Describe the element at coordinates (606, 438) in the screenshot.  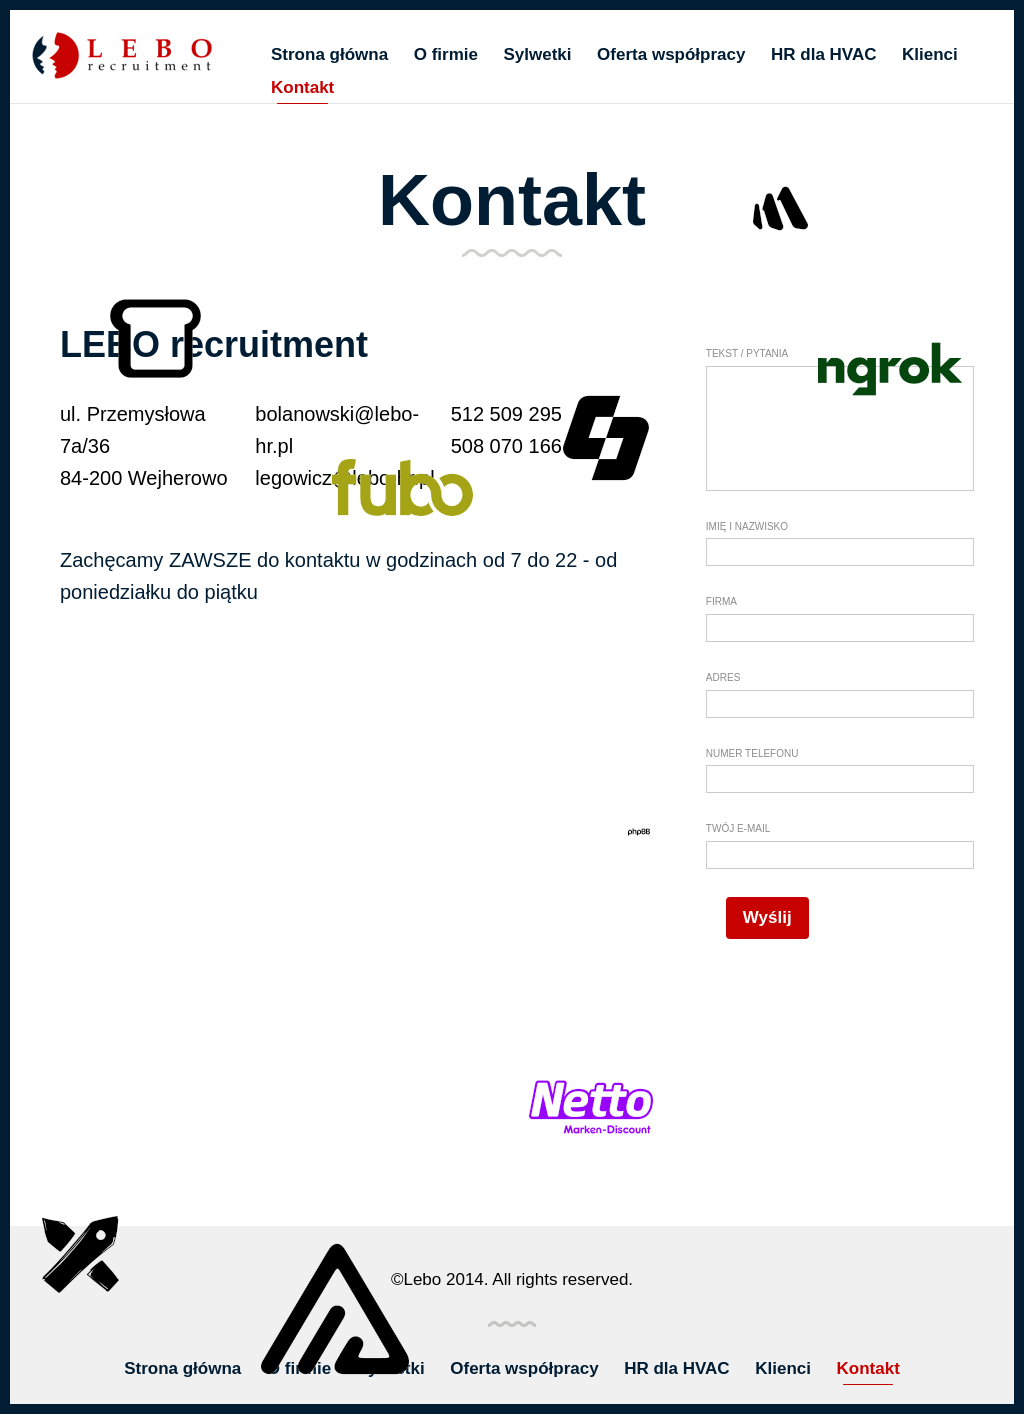
I see `sauce labs logo - a cloud-based testing platform` at that location.